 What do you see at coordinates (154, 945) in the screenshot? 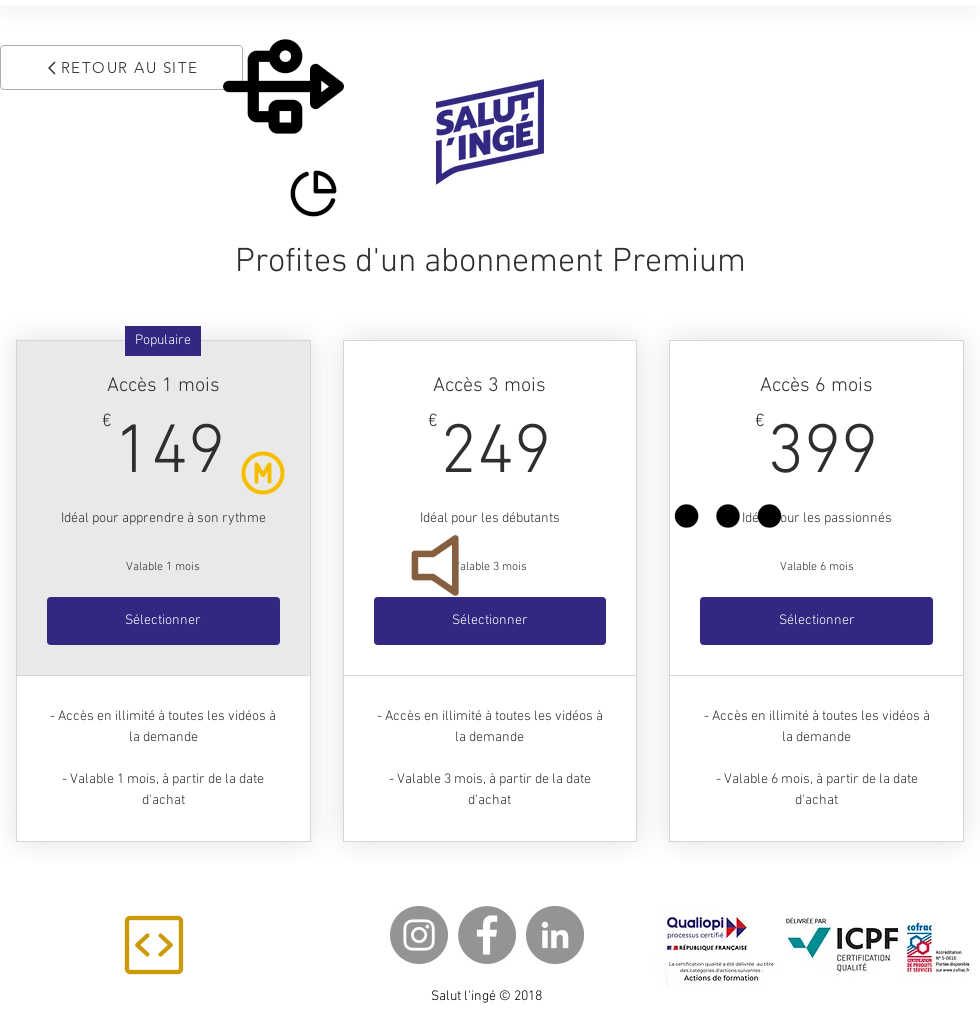
I see `view source code` at bounding box center [154, 945].